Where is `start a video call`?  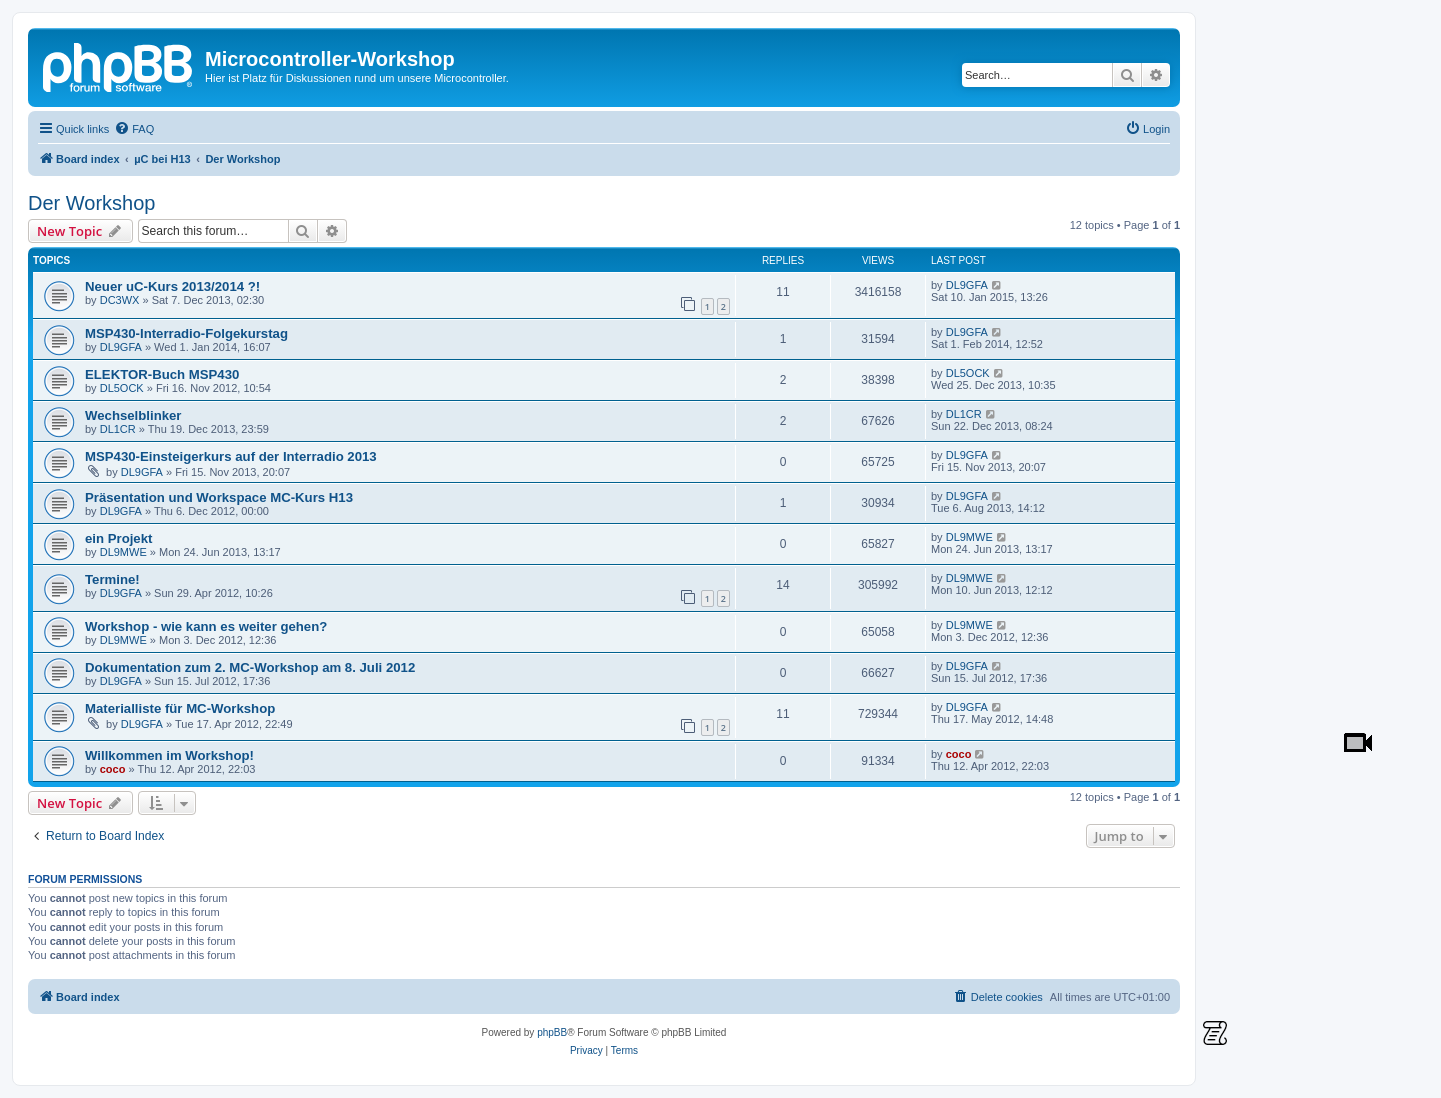
start a video call is located at coordinates (1358, 743).